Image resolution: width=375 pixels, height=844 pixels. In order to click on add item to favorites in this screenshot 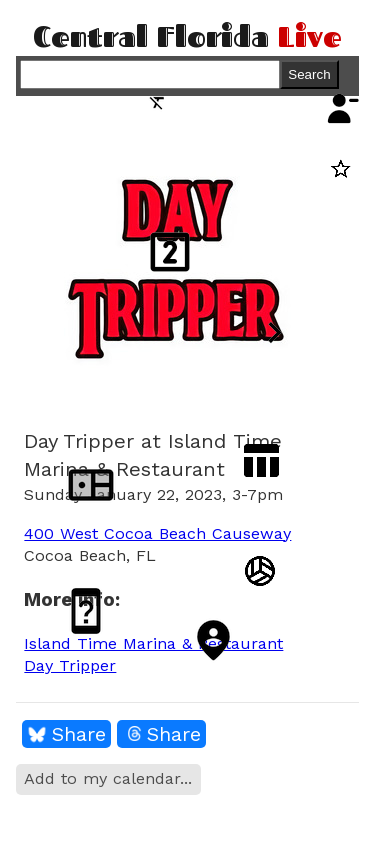, I will do `click(341, 169)`.